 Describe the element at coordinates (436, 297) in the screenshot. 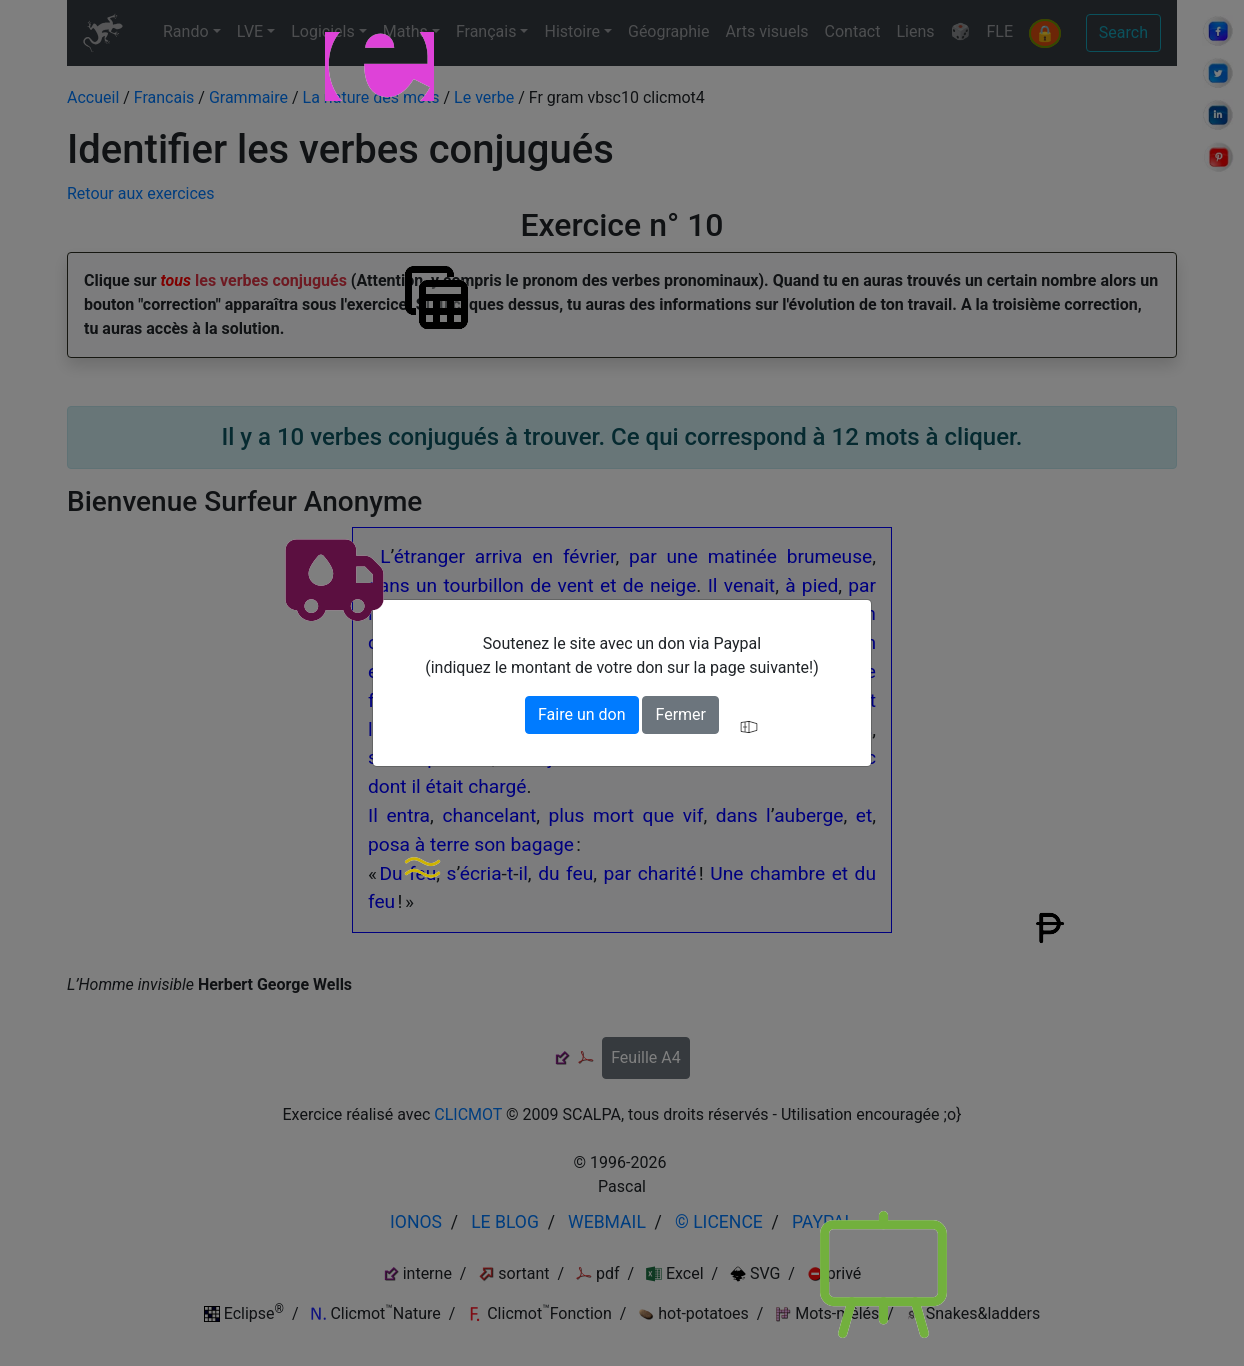

I see `switch to table view` at that location.